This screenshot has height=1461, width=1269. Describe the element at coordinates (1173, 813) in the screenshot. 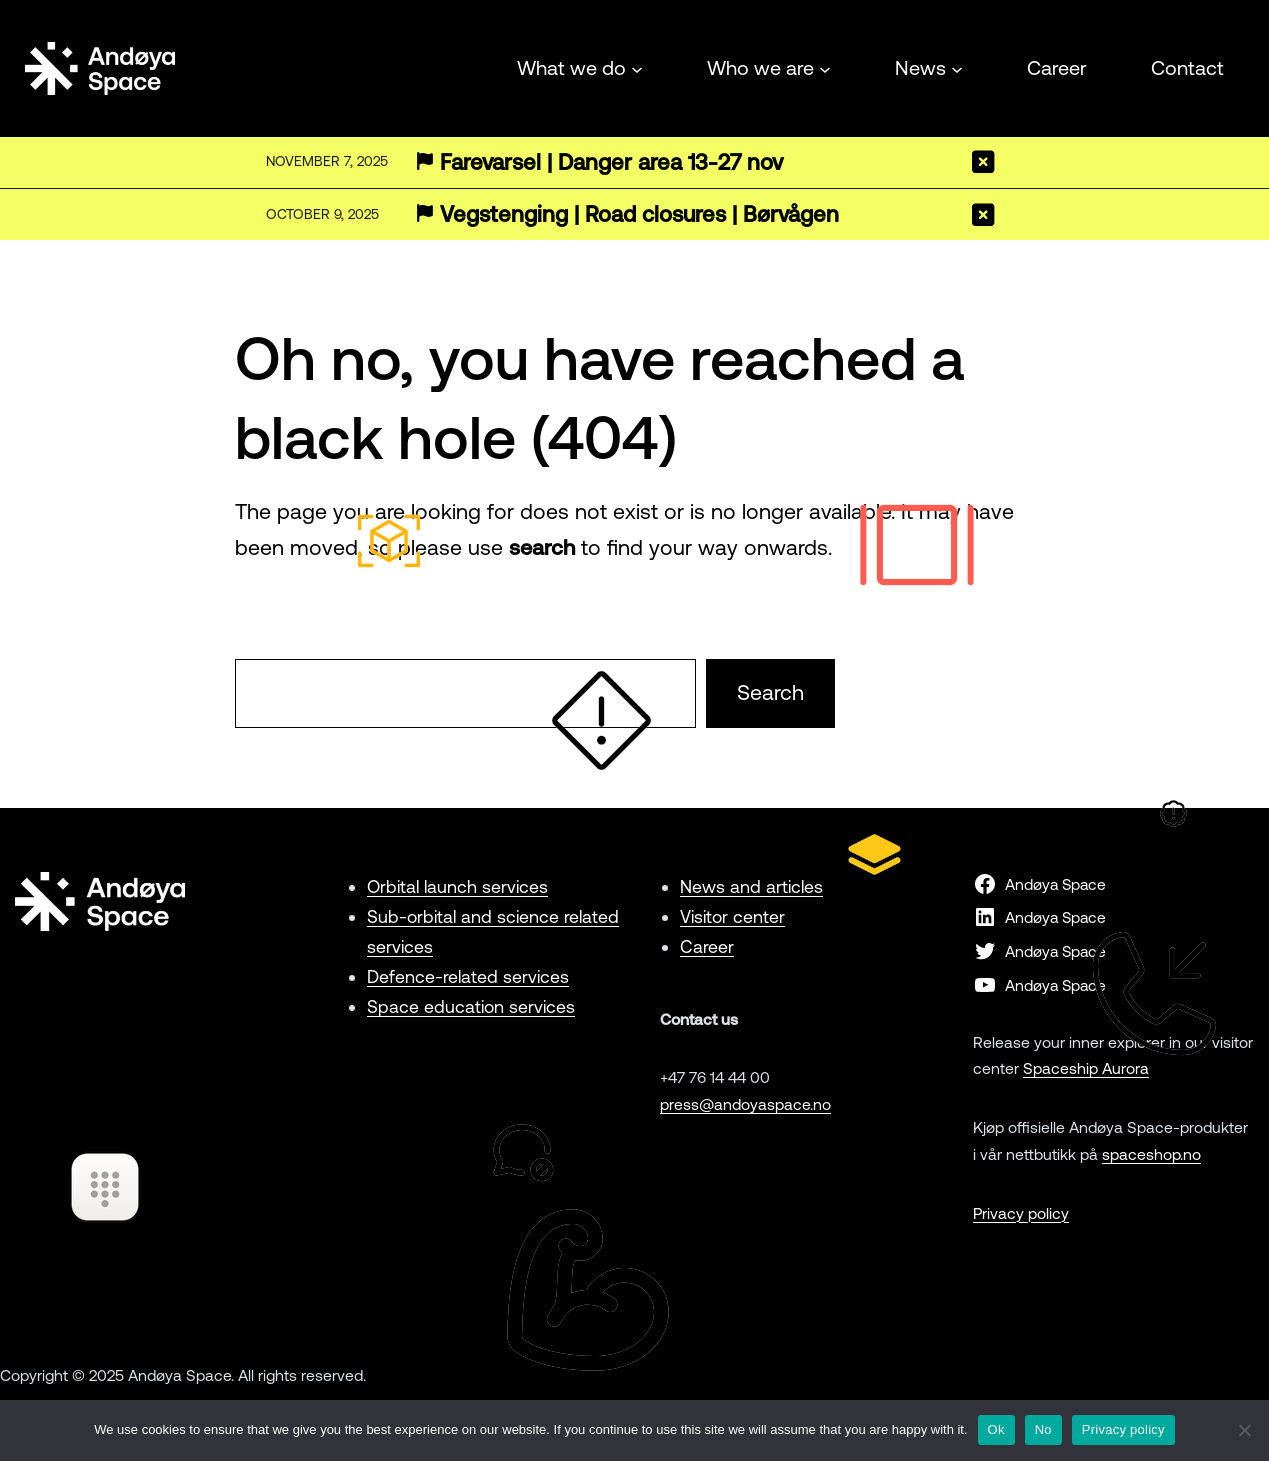

I see `indicates an alert or warning notification` at that location.